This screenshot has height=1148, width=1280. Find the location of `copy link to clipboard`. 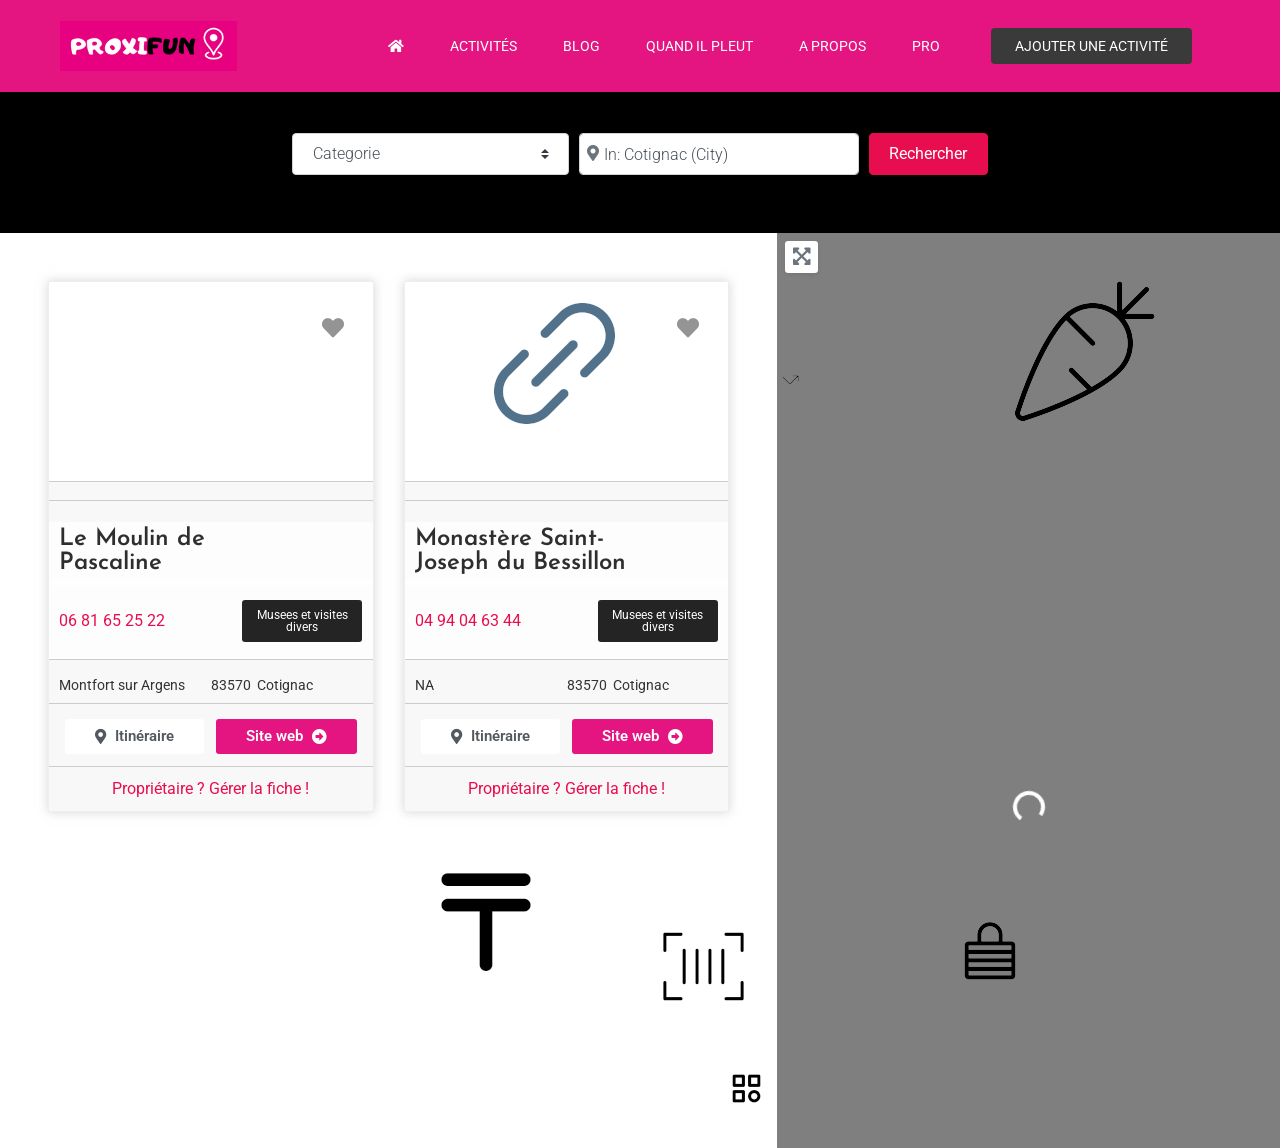

copy link to clipboard is located at coordinates (554, 363).